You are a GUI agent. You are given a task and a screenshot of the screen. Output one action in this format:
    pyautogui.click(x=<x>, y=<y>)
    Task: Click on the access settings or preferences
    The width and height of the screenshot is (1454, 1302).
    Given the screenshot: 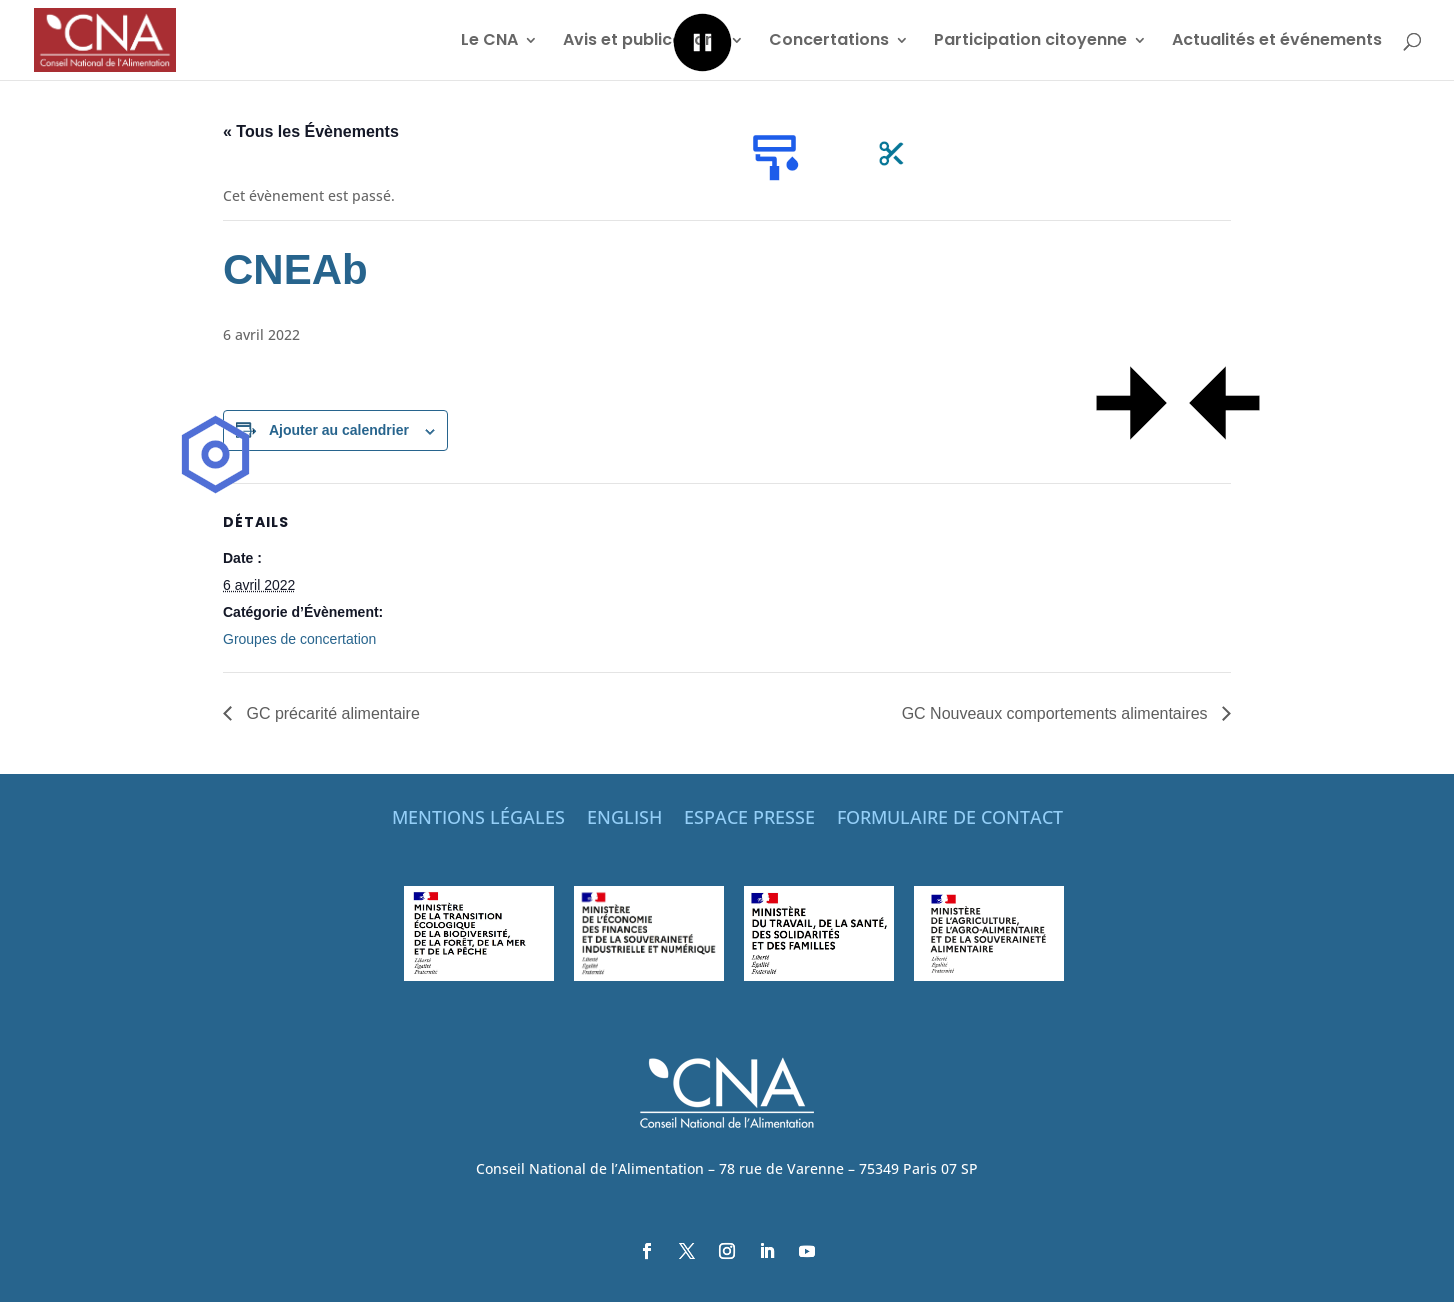 What is the action you would take?
    pyautogui.click(x=215, y=454)
    